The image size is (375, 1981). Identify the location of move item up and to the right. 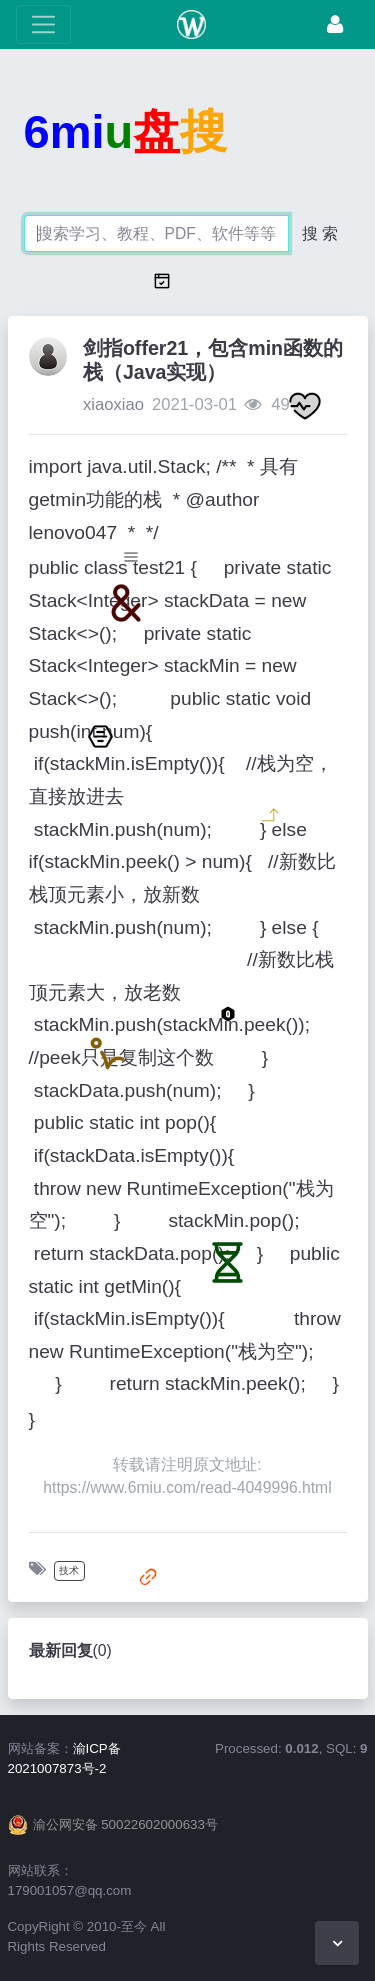
(270, 815).